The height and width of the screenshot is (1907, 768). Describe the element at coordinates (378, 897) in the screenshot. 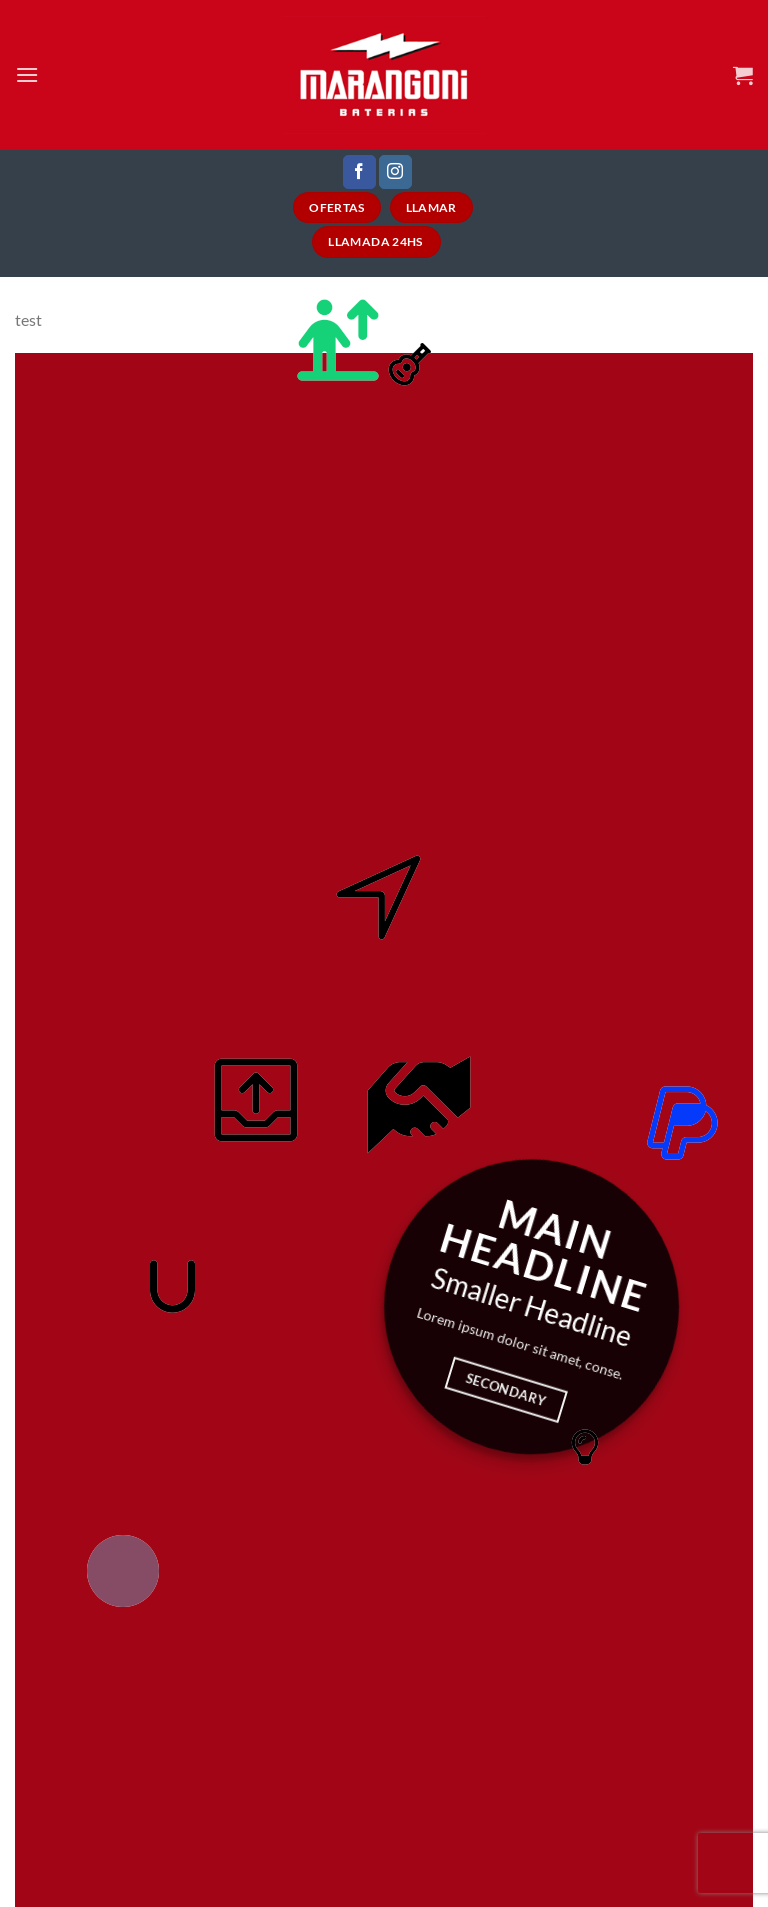

I see `get directions to a location` at that location.